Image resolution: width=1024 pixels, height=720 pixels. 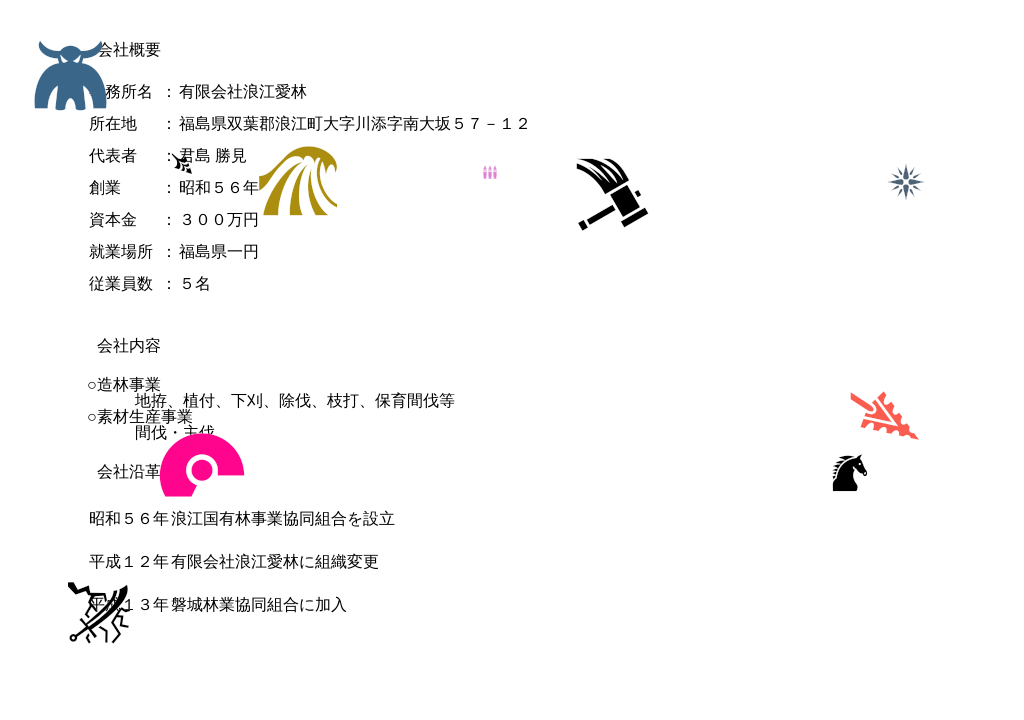 What do you see at coordinates (906, 182) in the screenshot?
I see `indicates a hazard or danger zone in gameplay` at bounding box center [906, 182].